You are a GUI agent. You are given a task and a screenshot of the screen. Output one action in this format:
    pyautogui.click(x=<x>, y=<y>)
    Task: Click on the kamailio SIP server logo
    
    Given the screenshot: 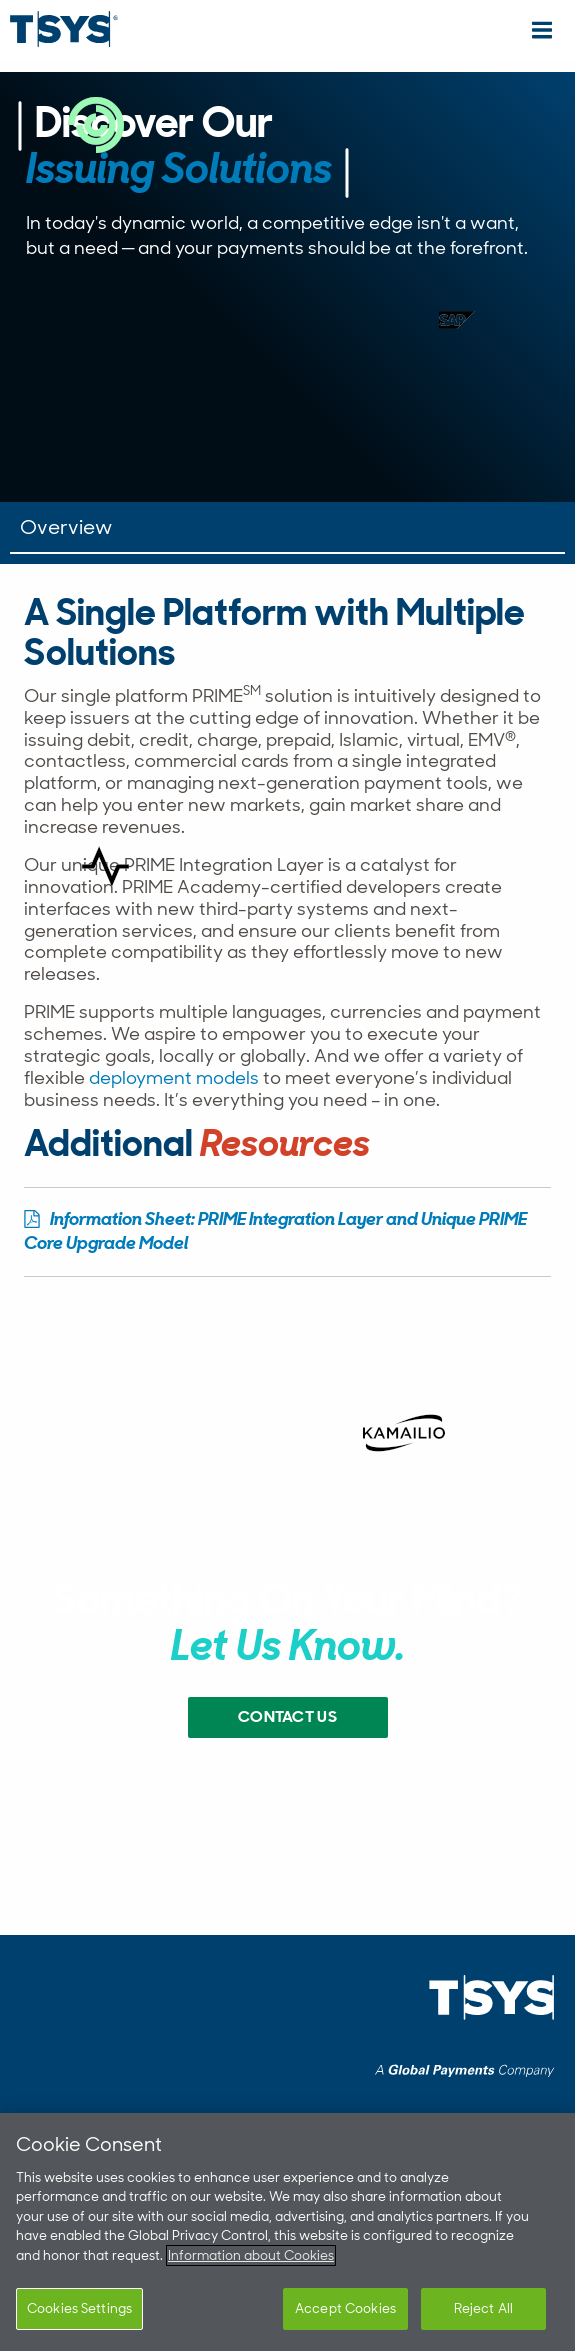 What is the action you would take?
    pyautogui.click(x=404, y=1433)
    